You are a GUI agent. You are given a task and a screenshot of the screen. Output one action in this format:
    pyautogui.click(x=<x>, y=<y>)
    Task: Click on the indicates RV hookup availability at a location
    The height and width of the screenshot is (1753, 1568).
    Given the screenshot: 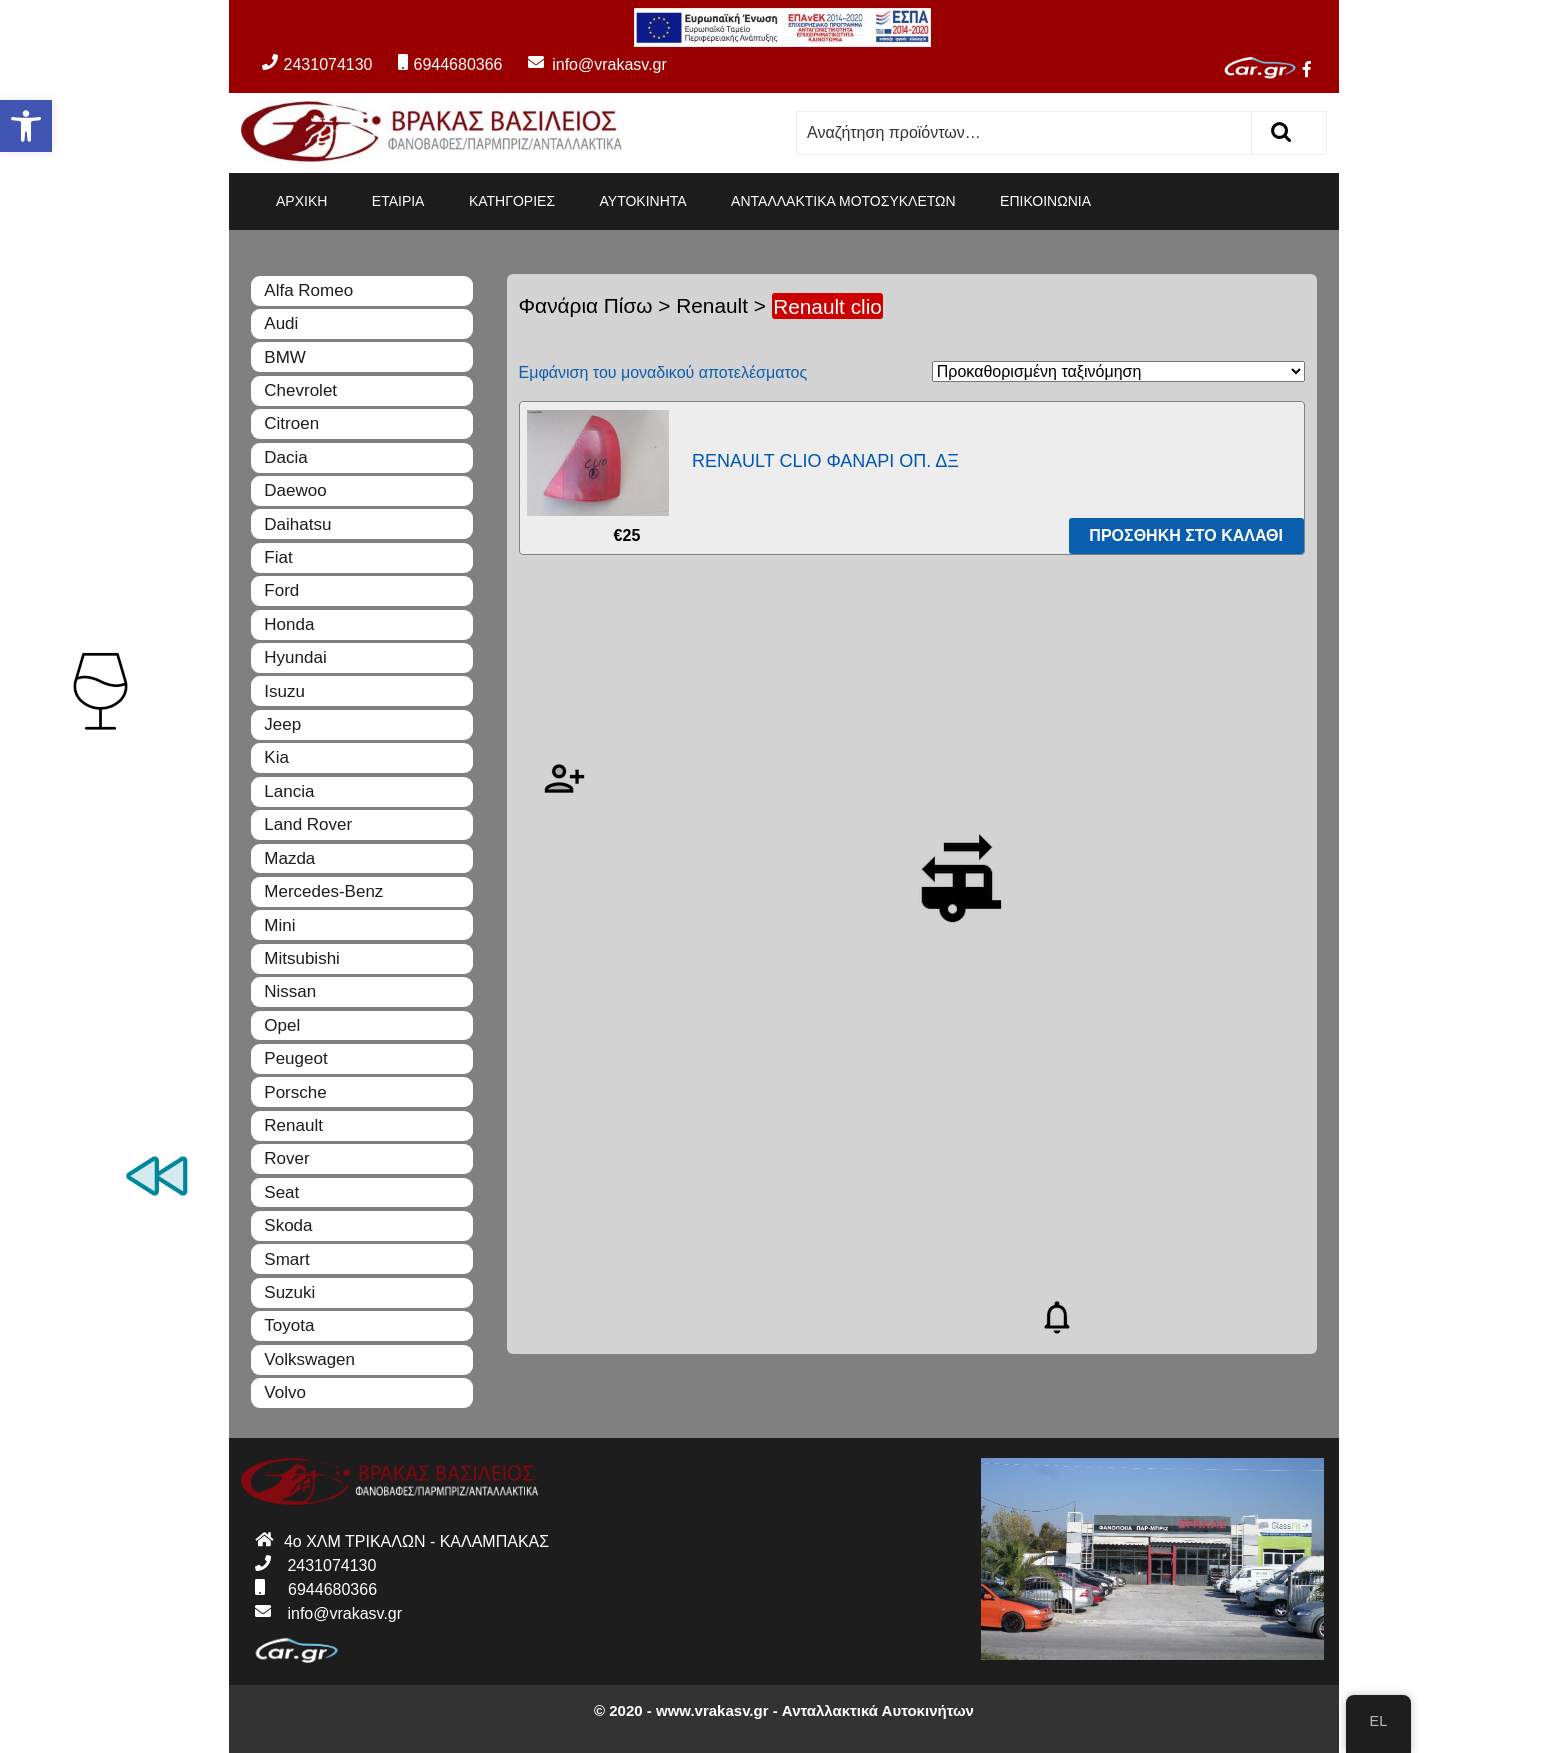 What is the action you would take?
    pyautogui.click(x=957, y=878)
    